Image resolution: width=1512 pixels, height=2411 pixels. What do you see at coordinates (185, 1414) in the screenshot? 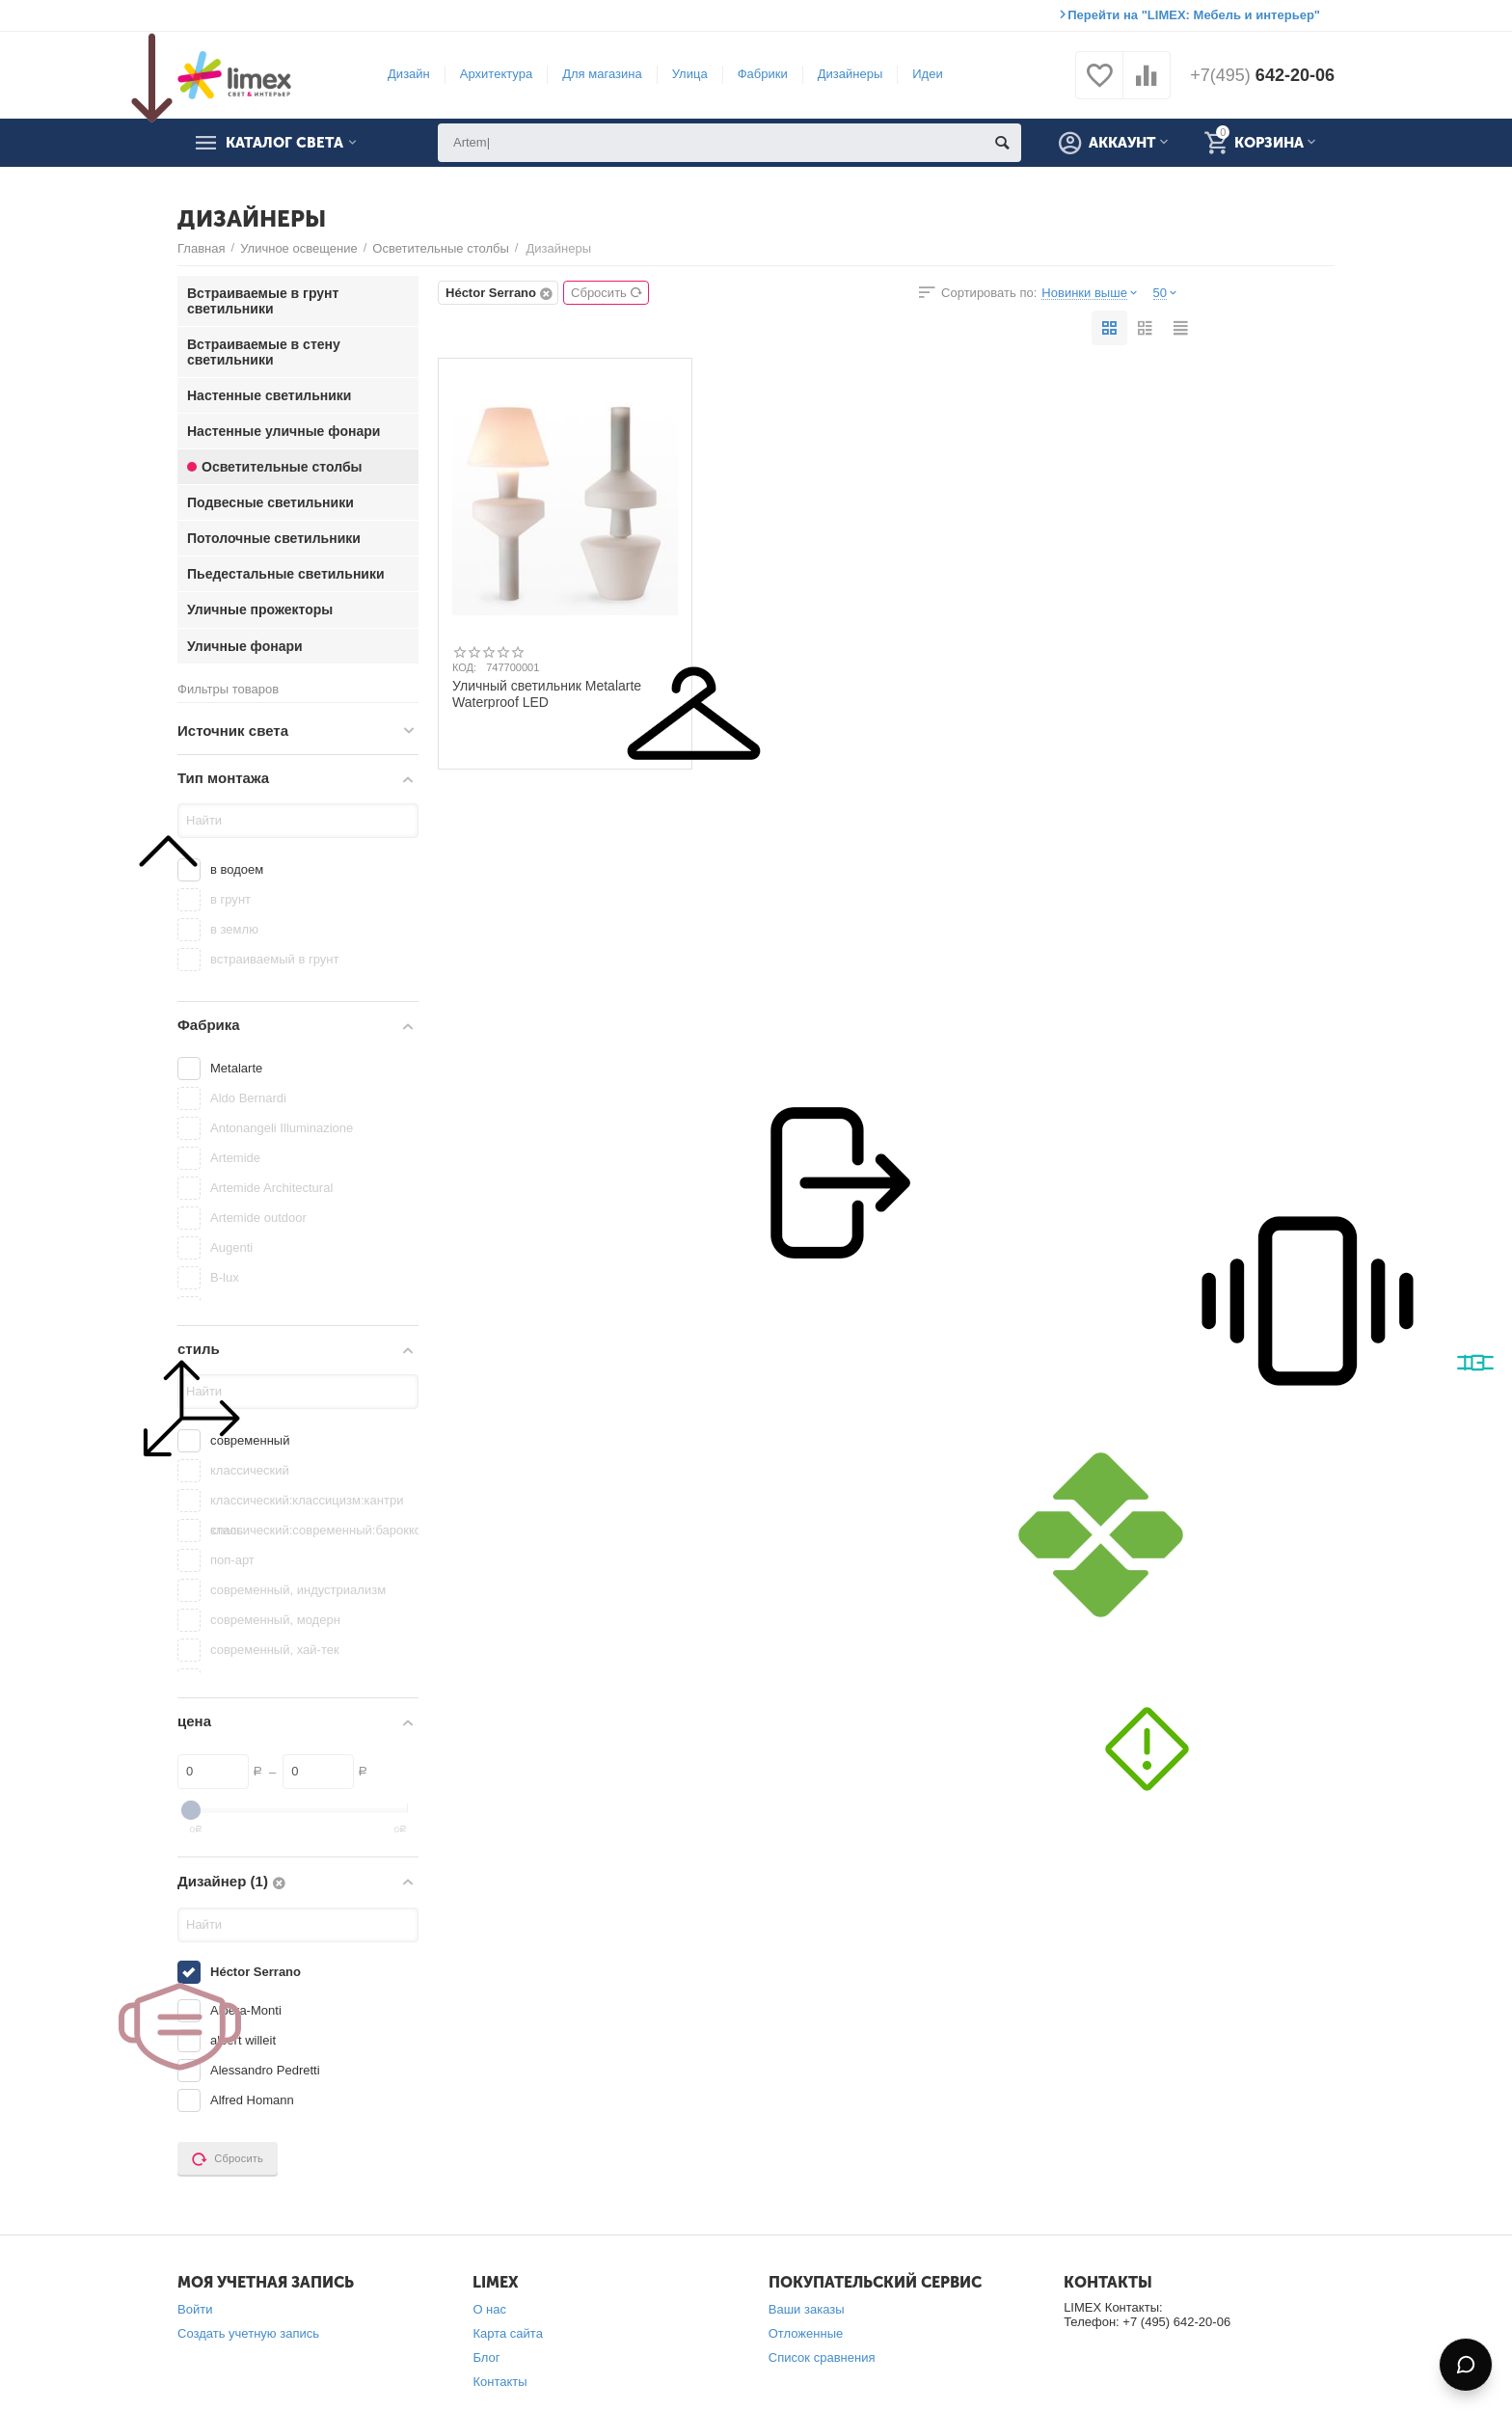
I see `3D vector or axis visualization tool` at bounding box center [185, 1414].